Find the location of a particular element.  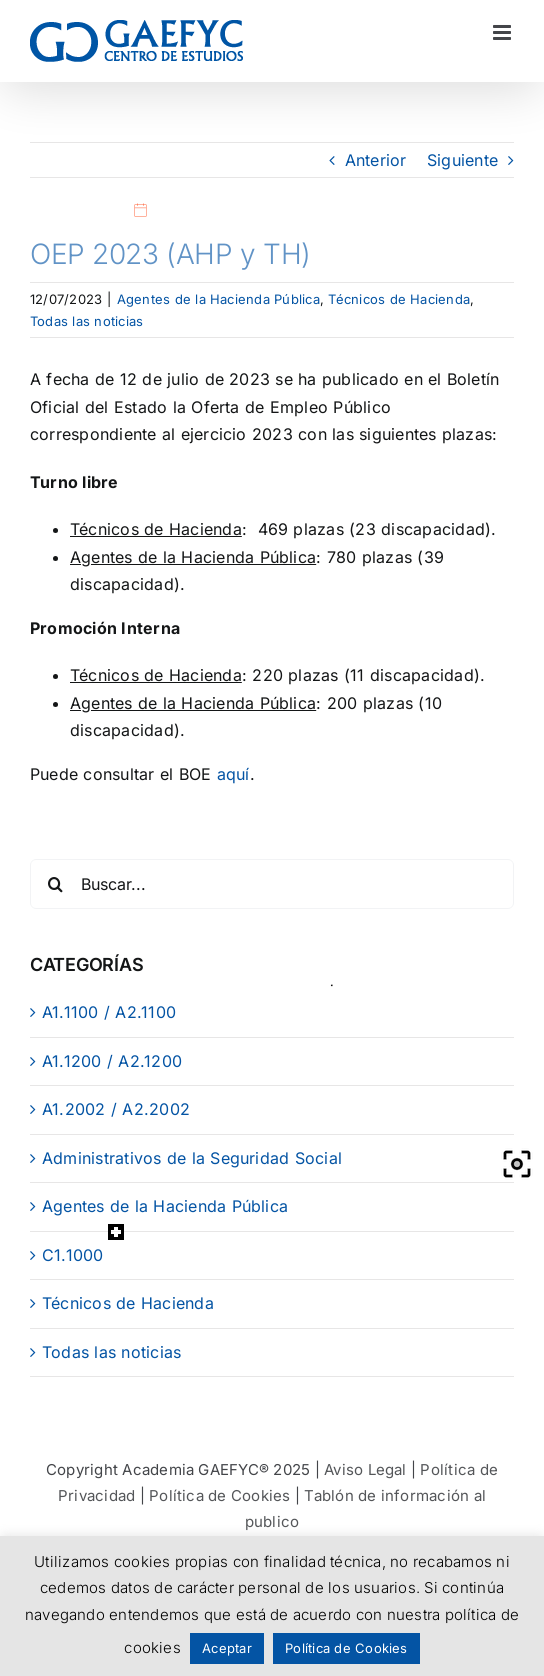

find nearby hospitals or medical facilities is located at coordinates (116, 1232).